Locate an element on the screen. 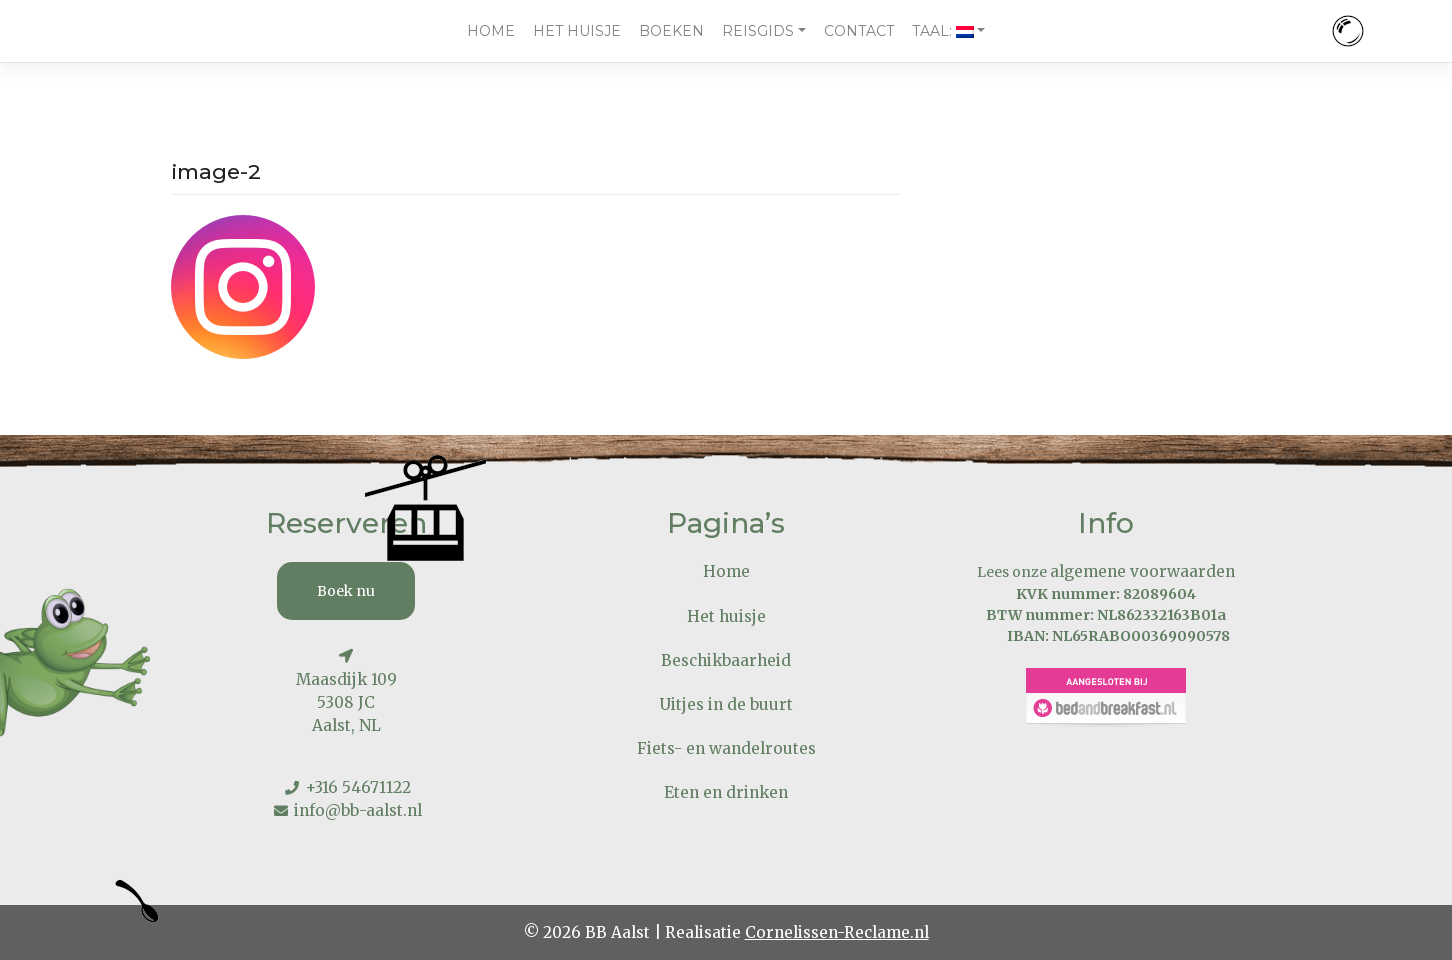 This screenshot has height=960, width=1452. access cable car or ropeway transportation info is located at coordinates (425, 514).